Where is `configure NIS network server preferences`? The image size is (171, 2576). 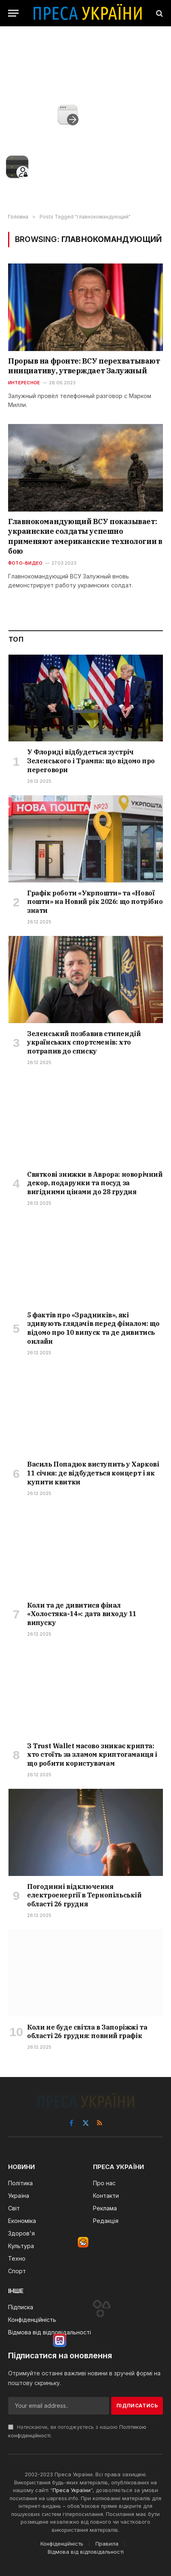 configure NIS network server preferences is located at coordinates (17, 167).